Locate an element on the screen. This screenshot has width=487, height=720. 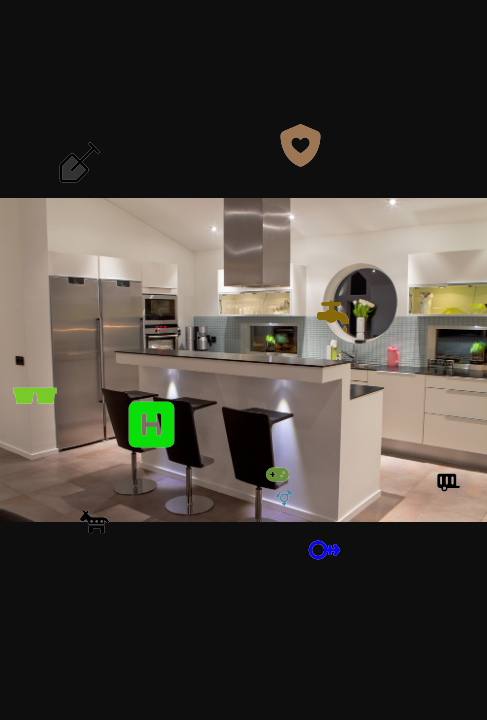
access water or plumbing settings is located at coordinates (333, 314).